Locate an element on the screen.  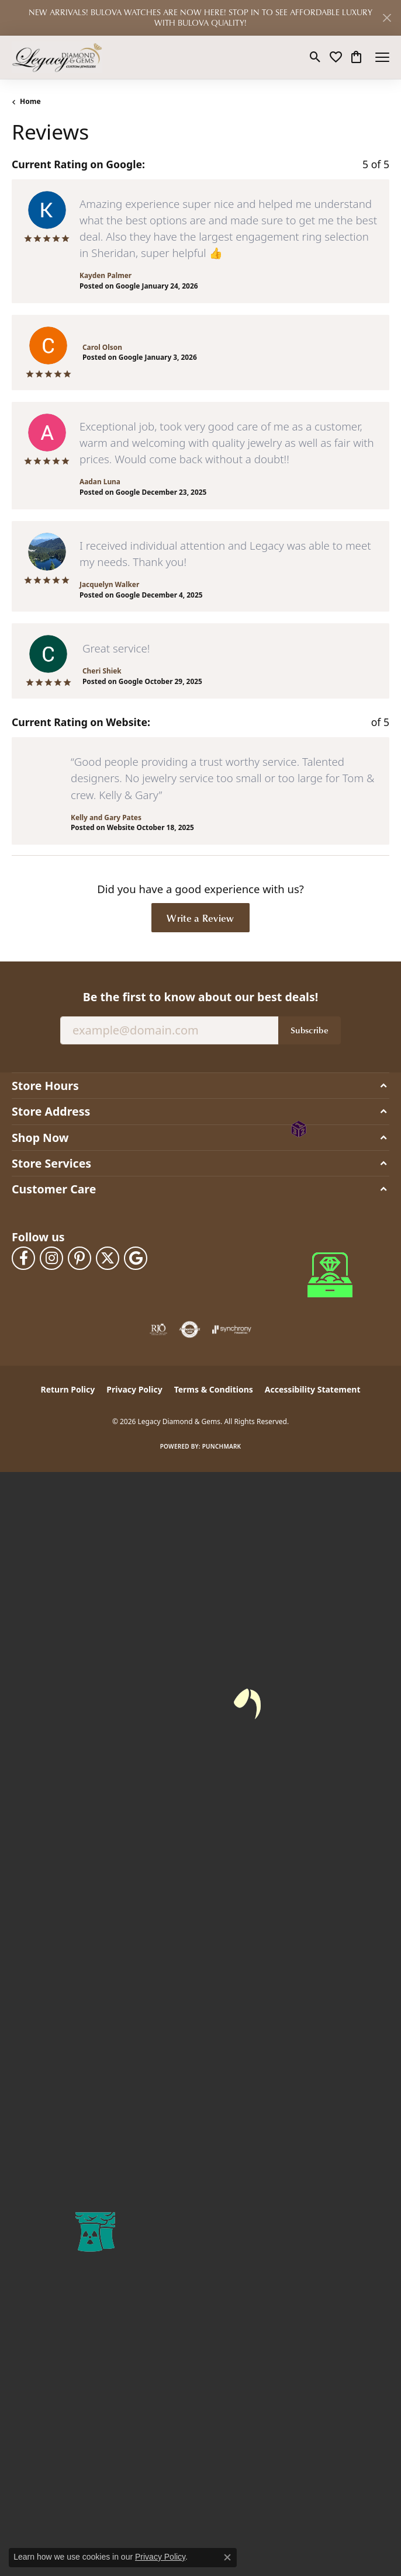
indicates a claw attack or grab ability in a game is located at coordinates (247, 1704).